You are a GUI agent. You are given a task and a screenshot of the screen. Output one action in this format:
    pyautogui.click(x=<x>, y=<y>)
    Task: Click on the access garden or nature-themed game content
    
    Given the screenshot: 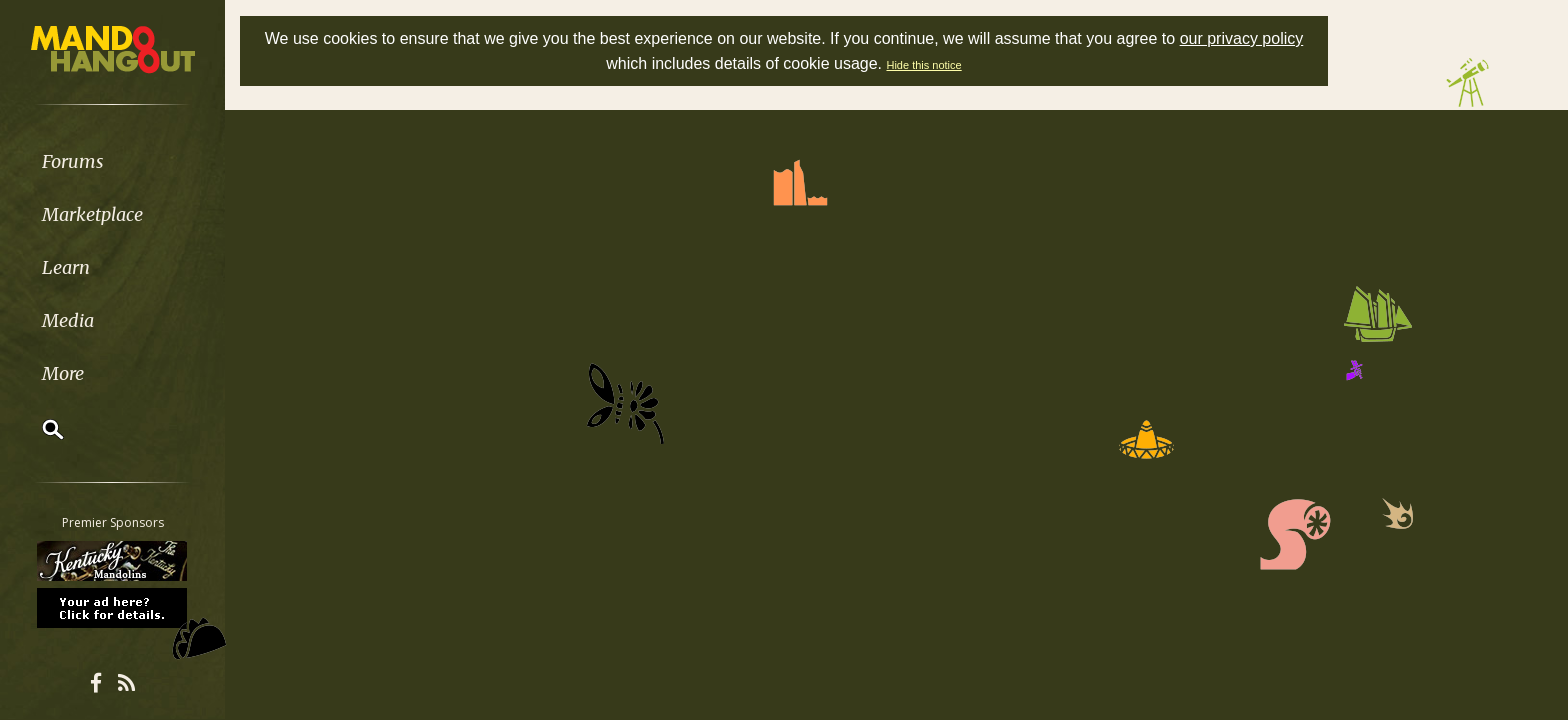 What is the action you would take?
    pyautogui.click(x=624, y=403)
    